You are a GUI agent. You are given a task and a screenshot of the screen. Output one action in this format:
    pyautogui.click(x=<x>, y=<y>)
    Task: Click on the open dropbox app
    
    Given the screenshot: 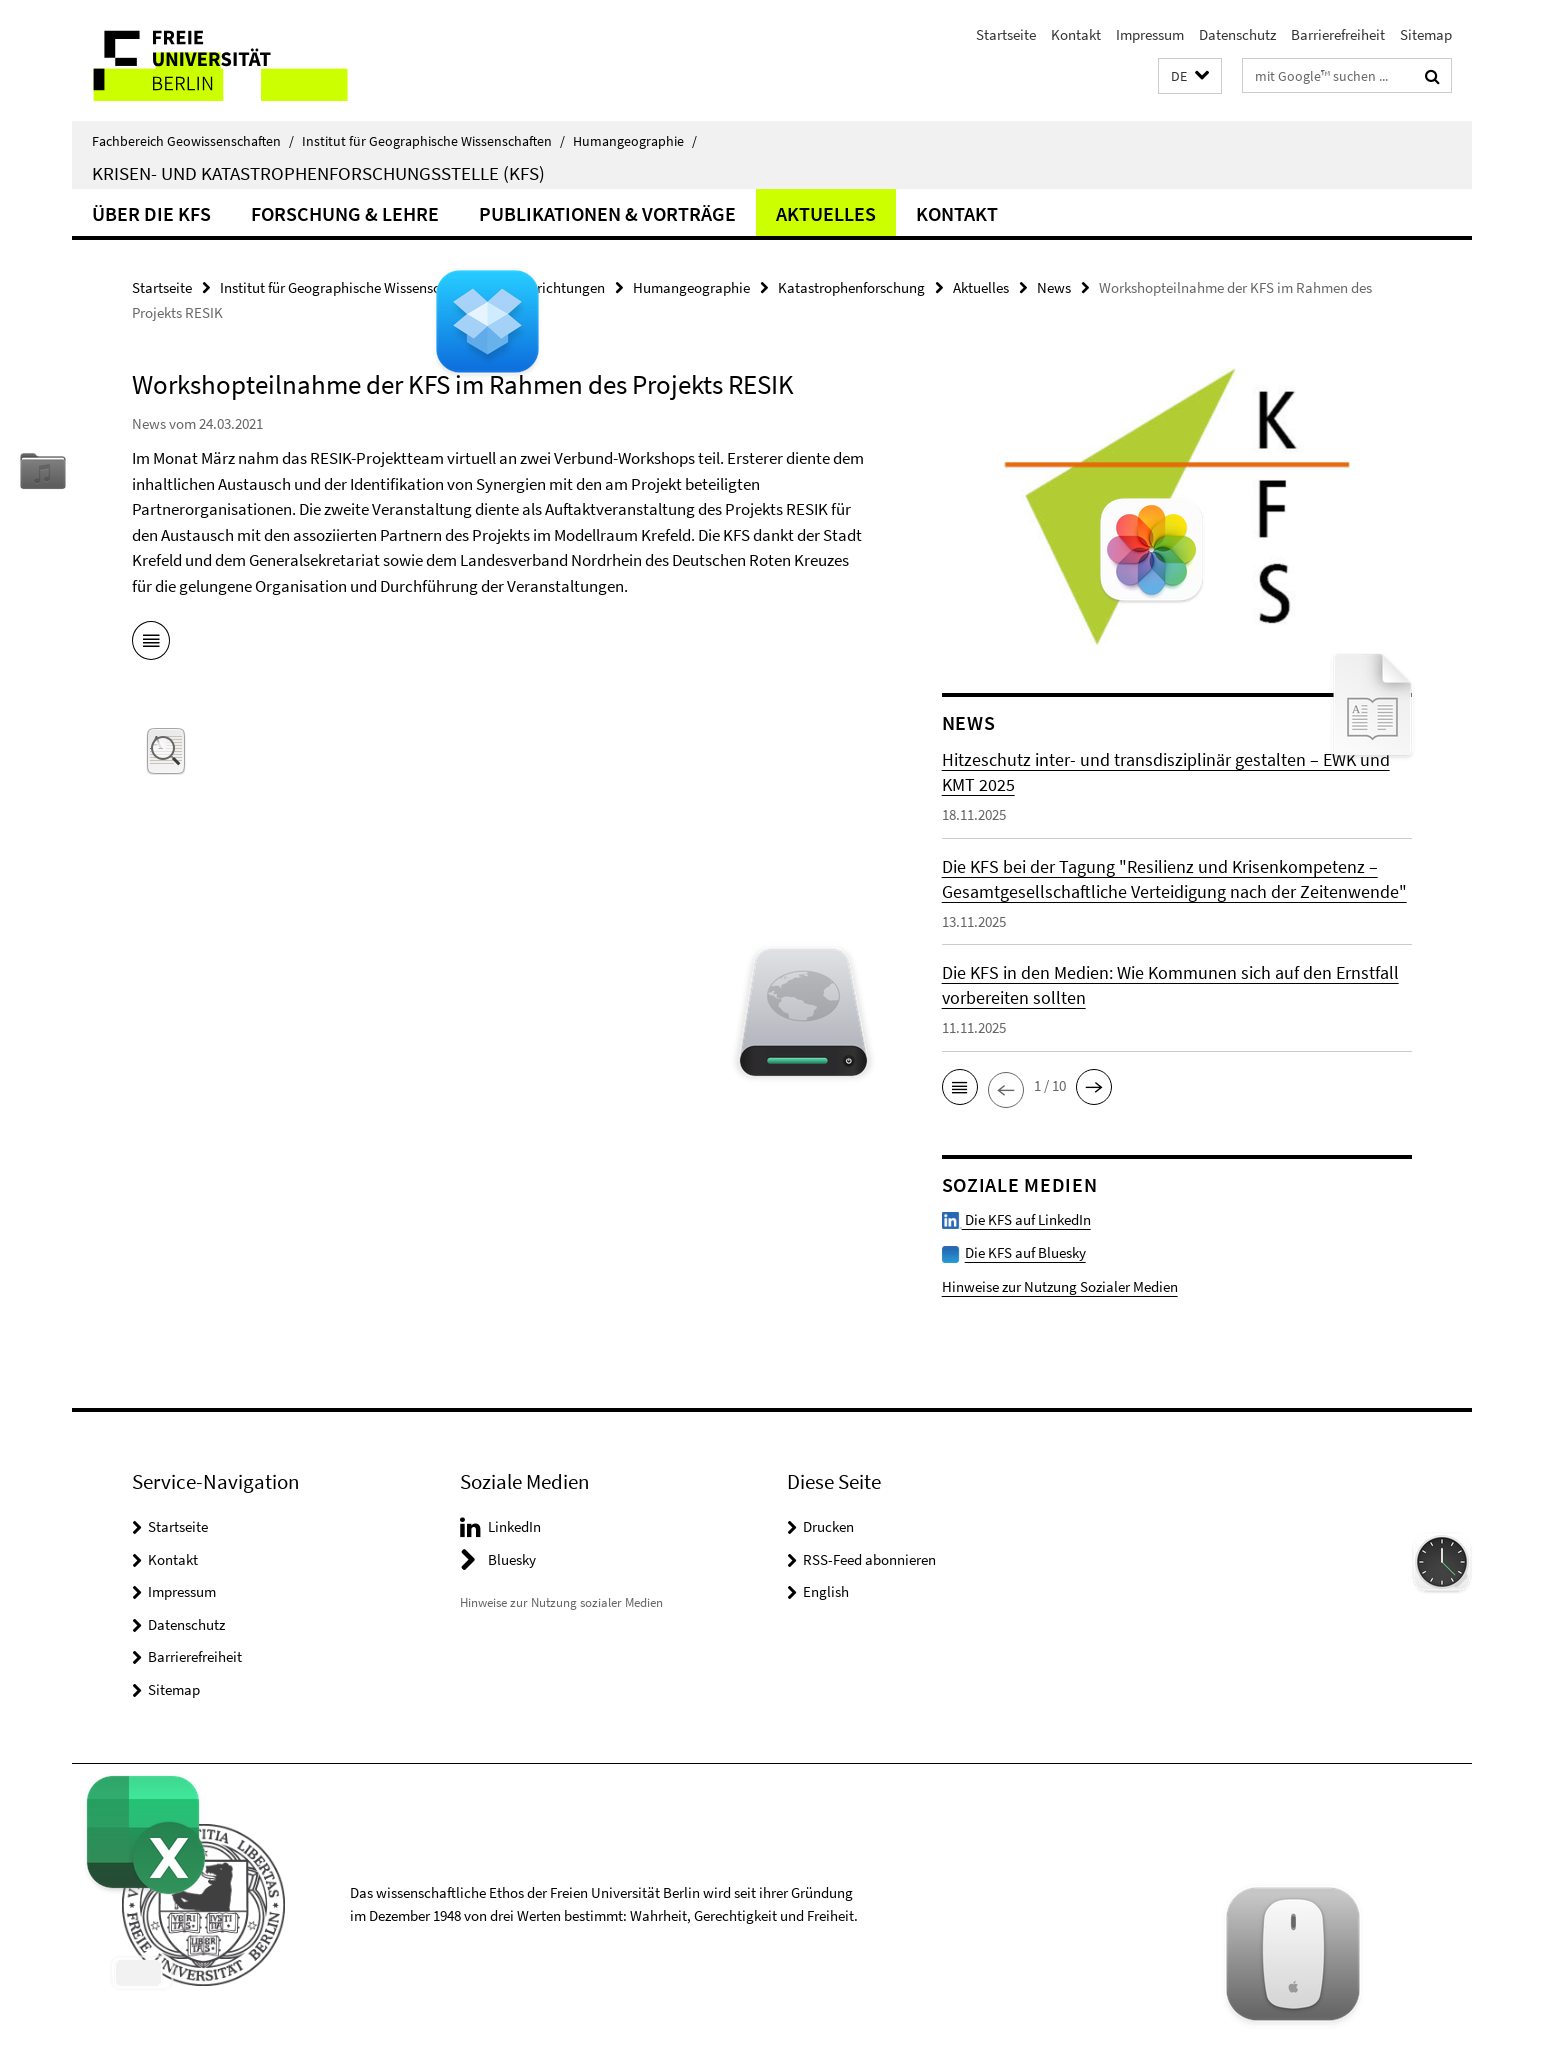 What is the action you would take?
    pyautogui.click(x=487, y=321)
    